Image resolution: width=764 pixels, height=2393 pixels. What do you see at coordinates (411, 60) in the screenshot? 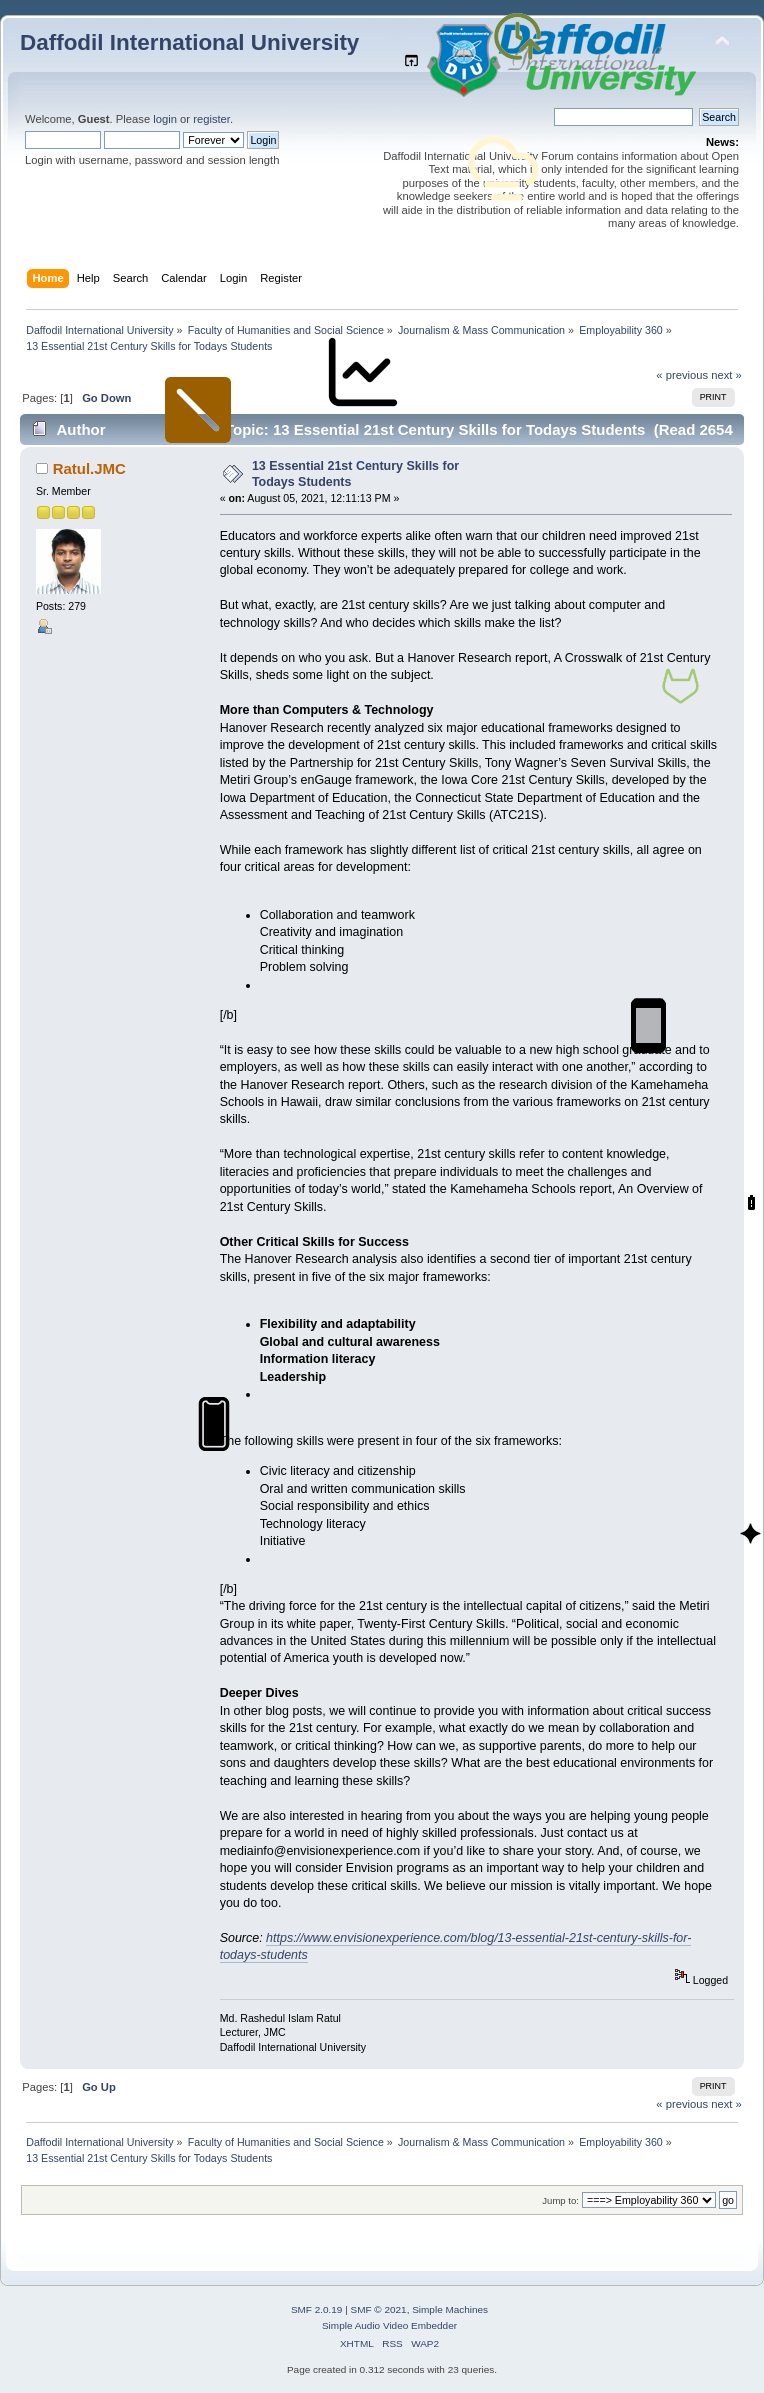
I see `open link in browser` at bounding box center [411, 60].